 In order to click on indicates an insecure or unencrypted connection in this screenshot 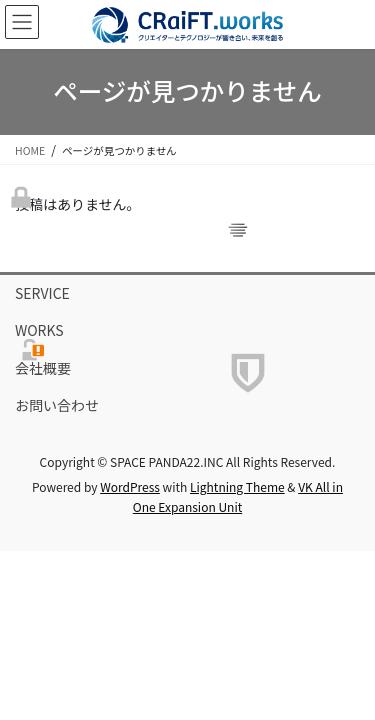, I will do `click(32, 350)`.